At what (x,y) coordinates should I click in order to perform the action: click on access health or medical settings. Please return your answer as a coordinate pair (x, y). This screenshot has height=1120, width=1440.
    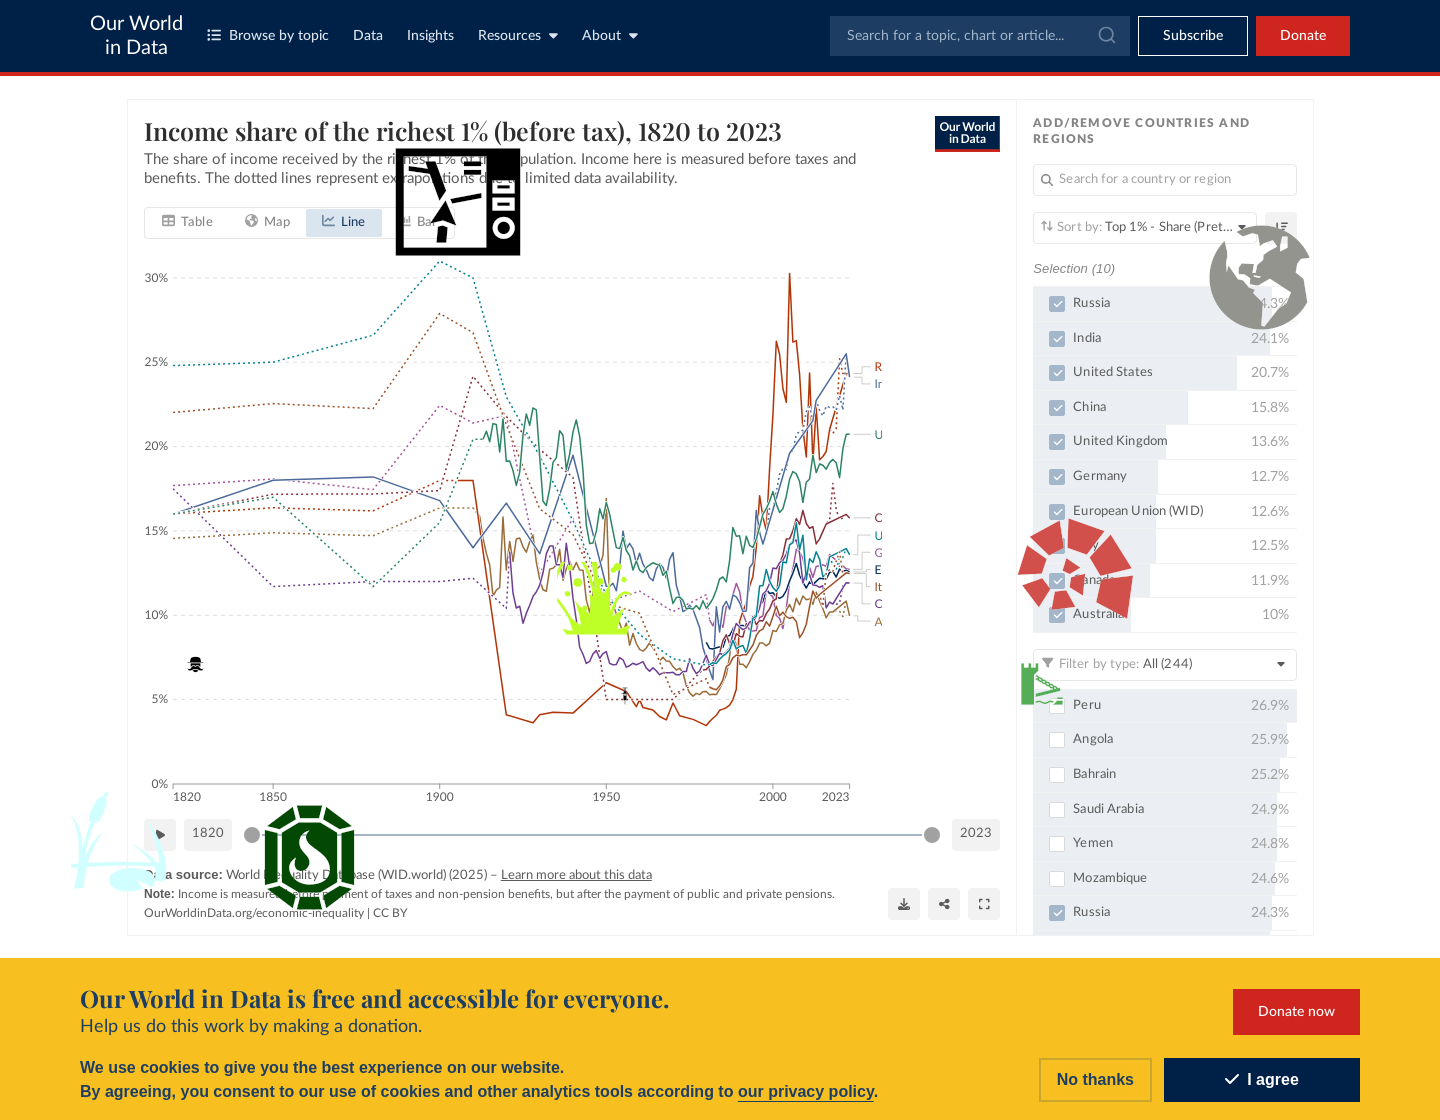
    Looking at the image, I should click on (625, 696).